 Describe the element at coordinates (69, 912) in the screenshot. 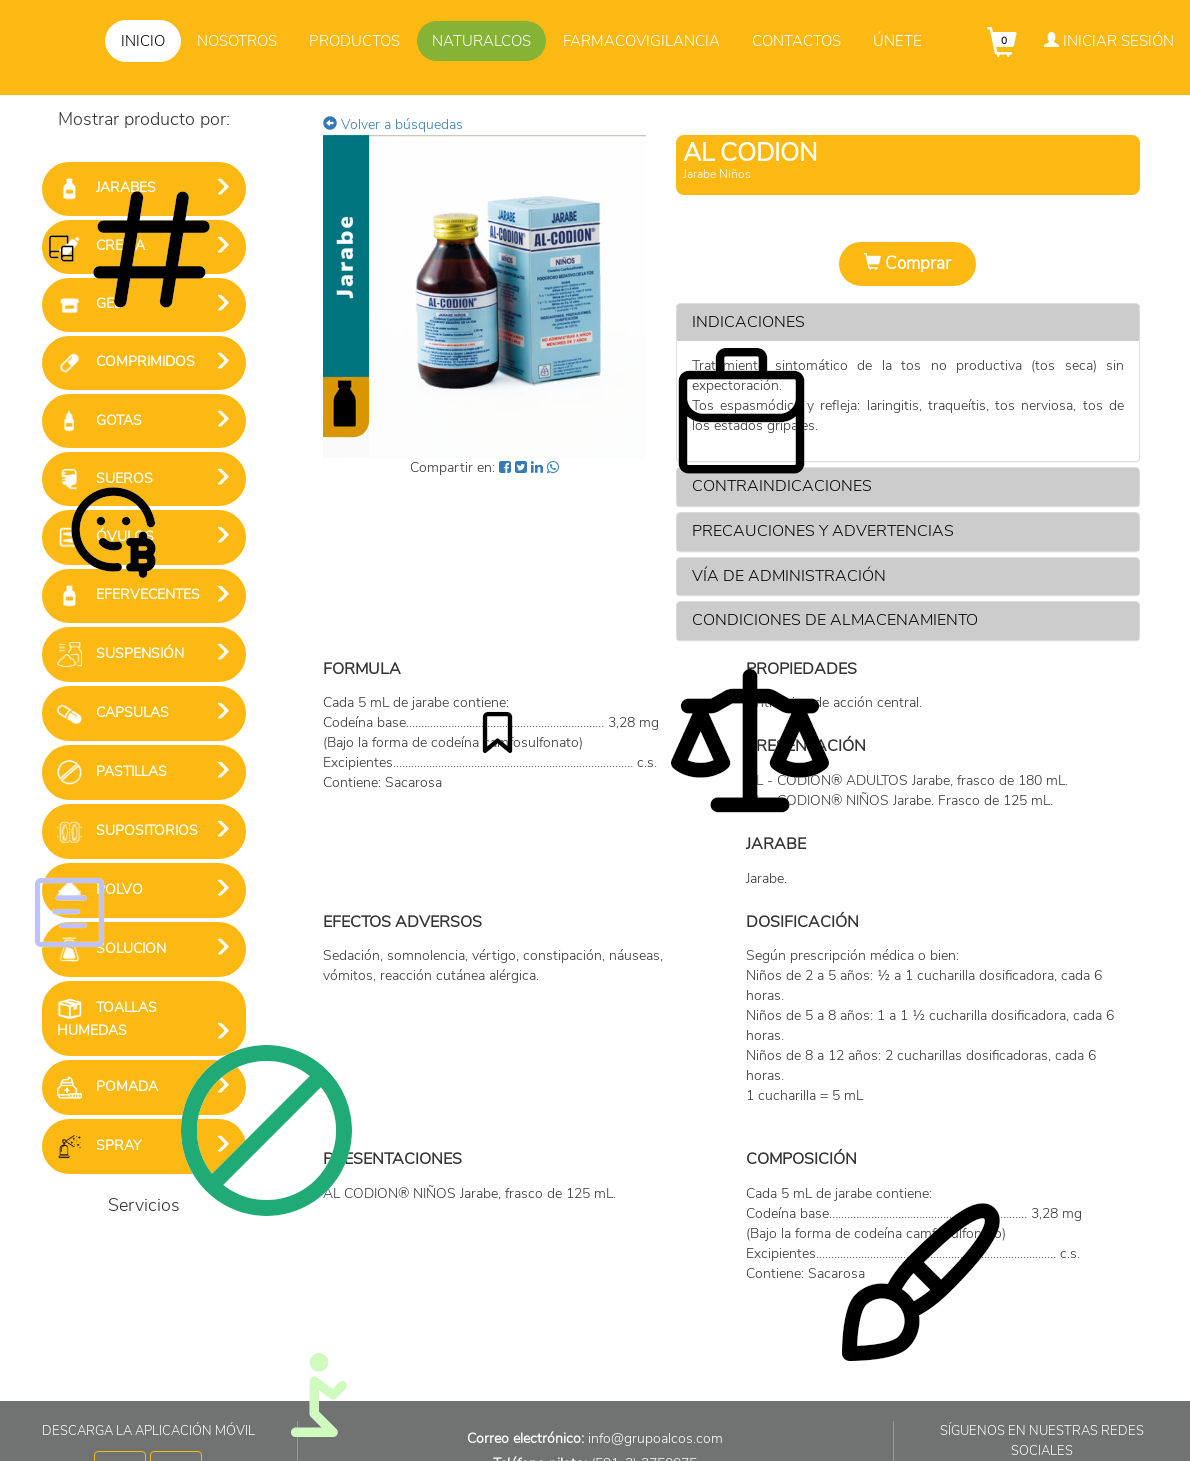

I see `view project roadmap or timeline` at that location.